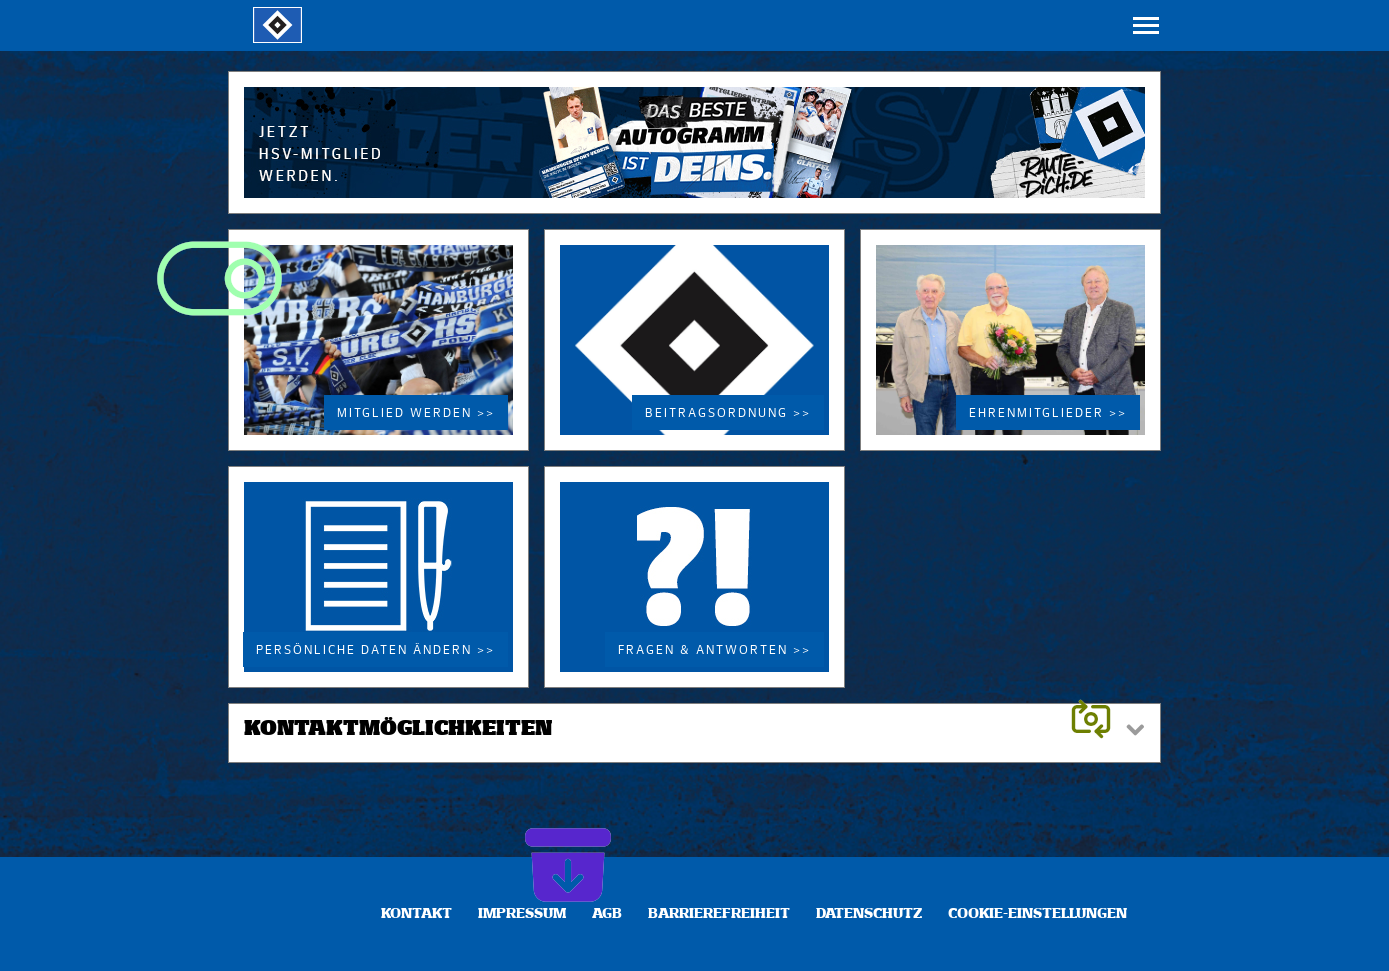  I want to click on switch between front and rear camera, so click(1091, 719).